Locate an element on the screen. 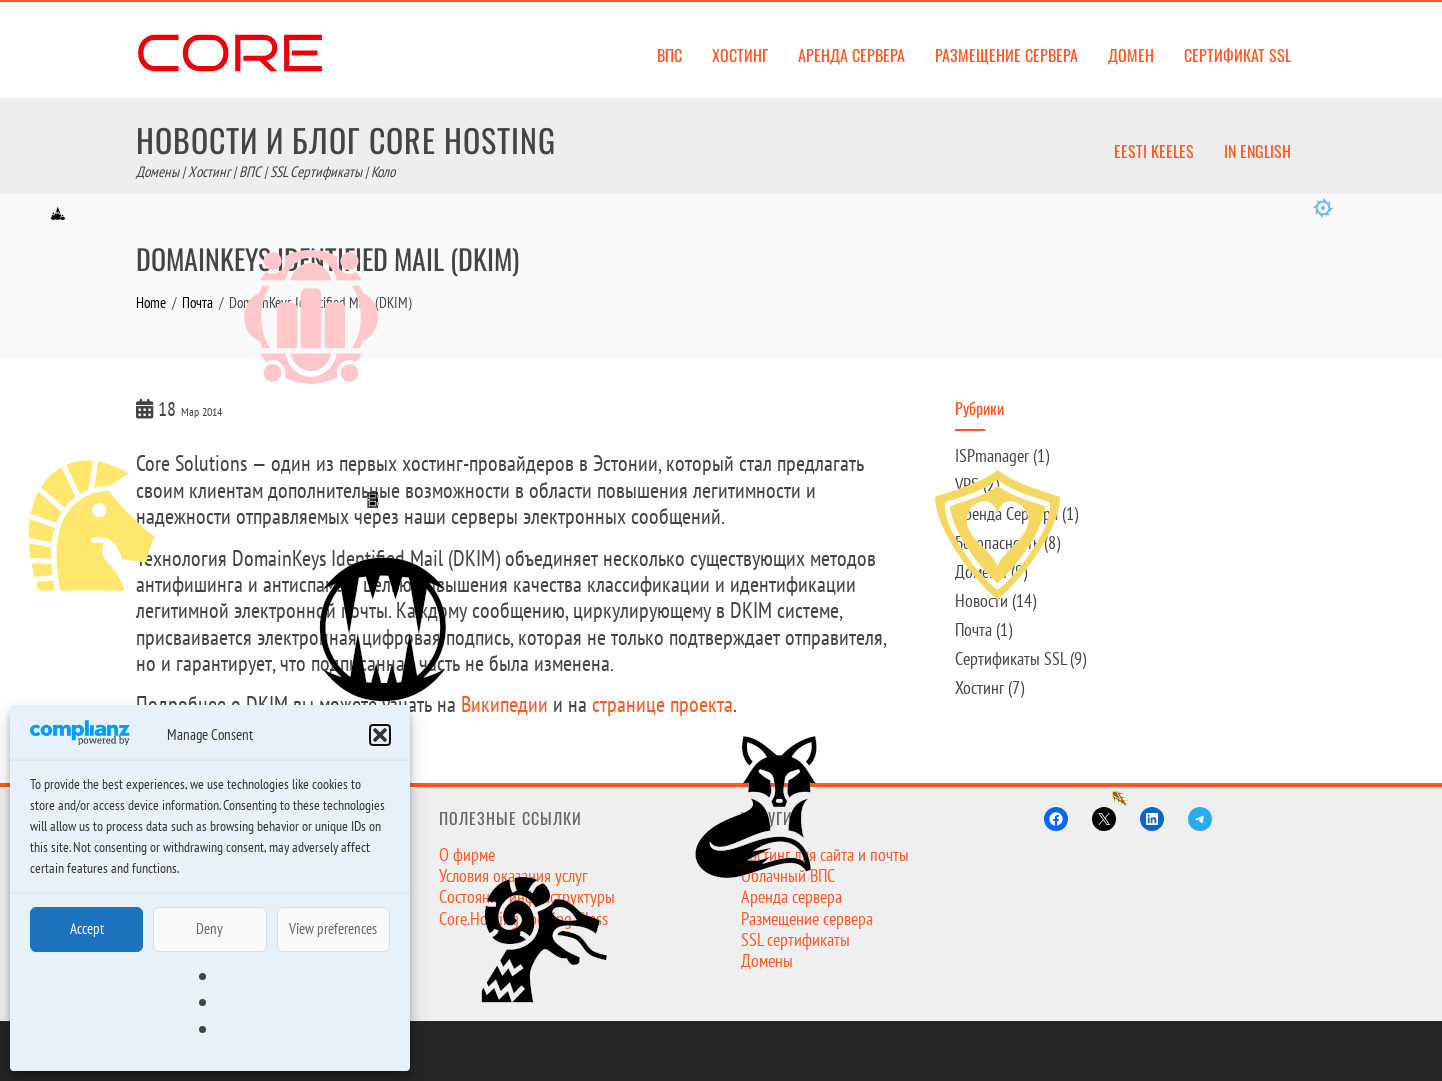 This screenshot has width=1442, height=1081. viking ship figurehead or norse-themed game element is located at coordinates (545, 938).